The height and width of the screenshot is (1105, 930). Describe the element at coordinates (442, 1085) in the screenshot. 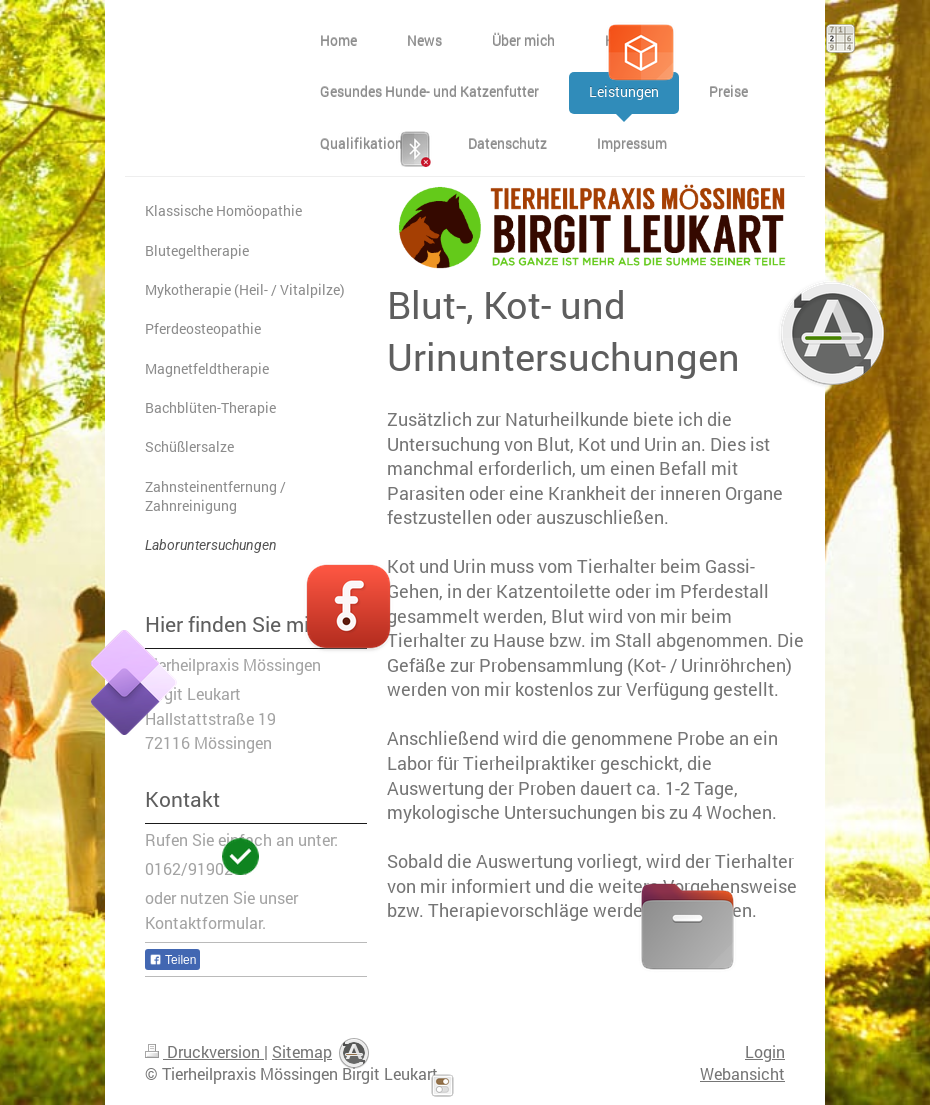

I see `open unity tweak tool settings` at that location.